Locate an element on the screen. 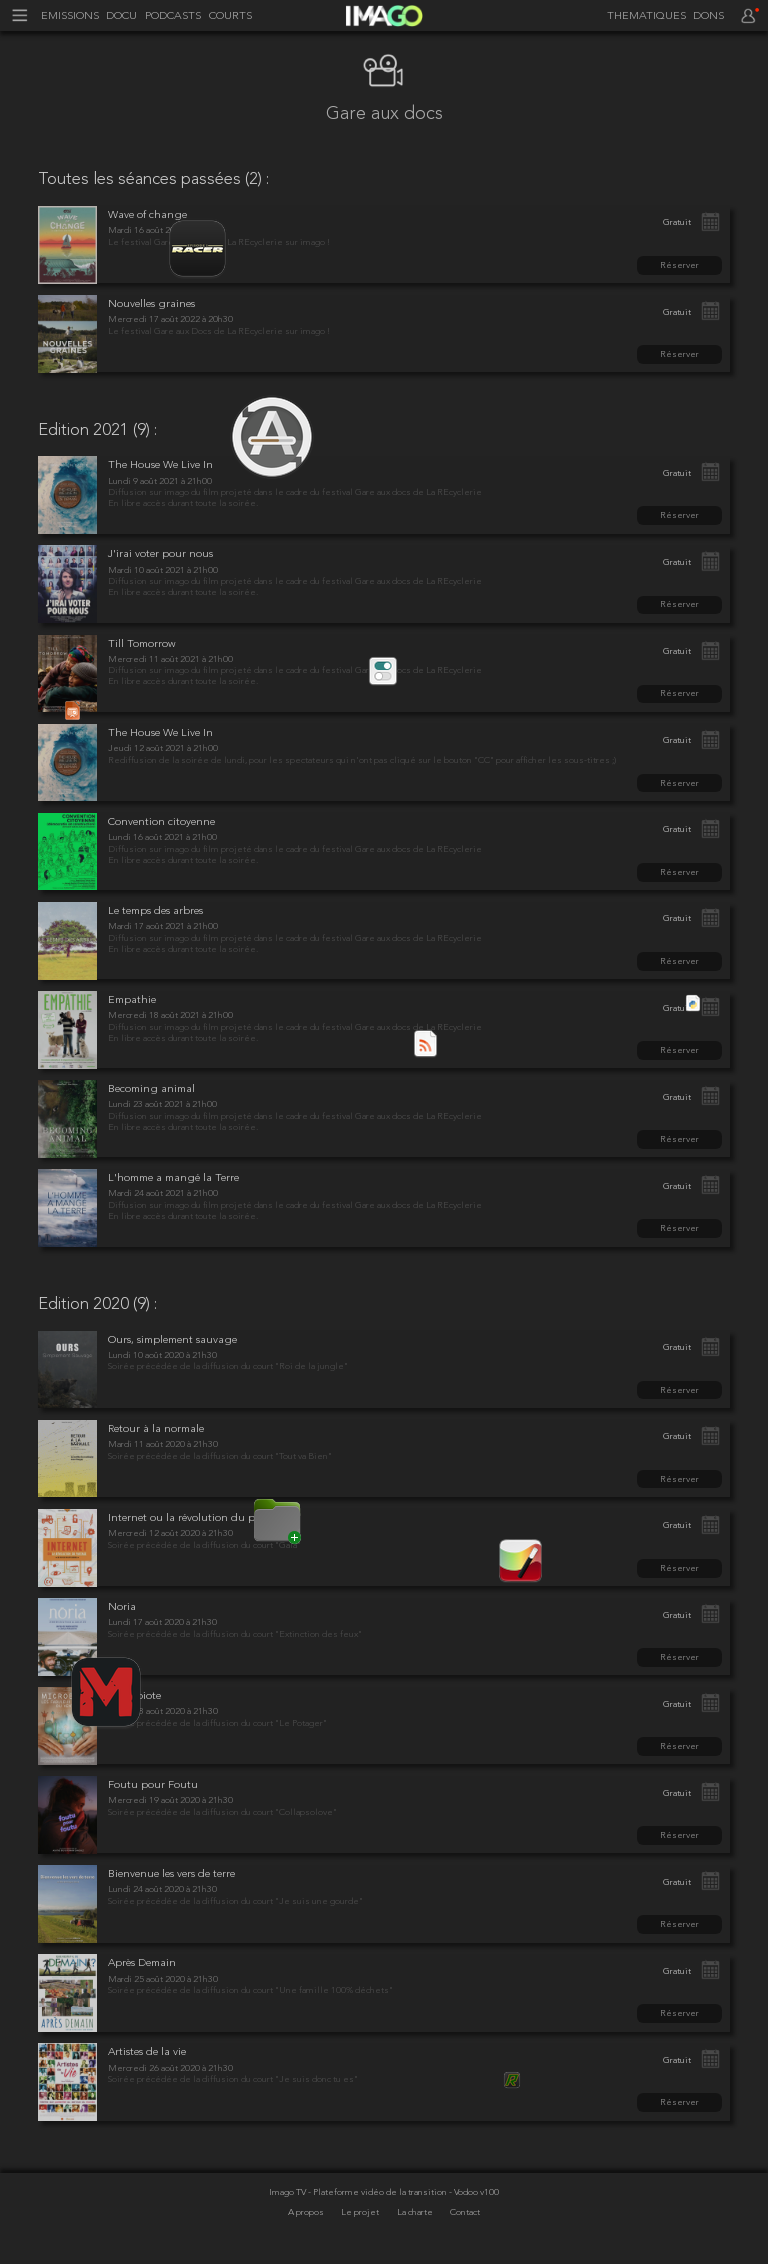 The height and width of the screenshot is (2264, 768). open the software updater application is located at coordinates (272, 437).